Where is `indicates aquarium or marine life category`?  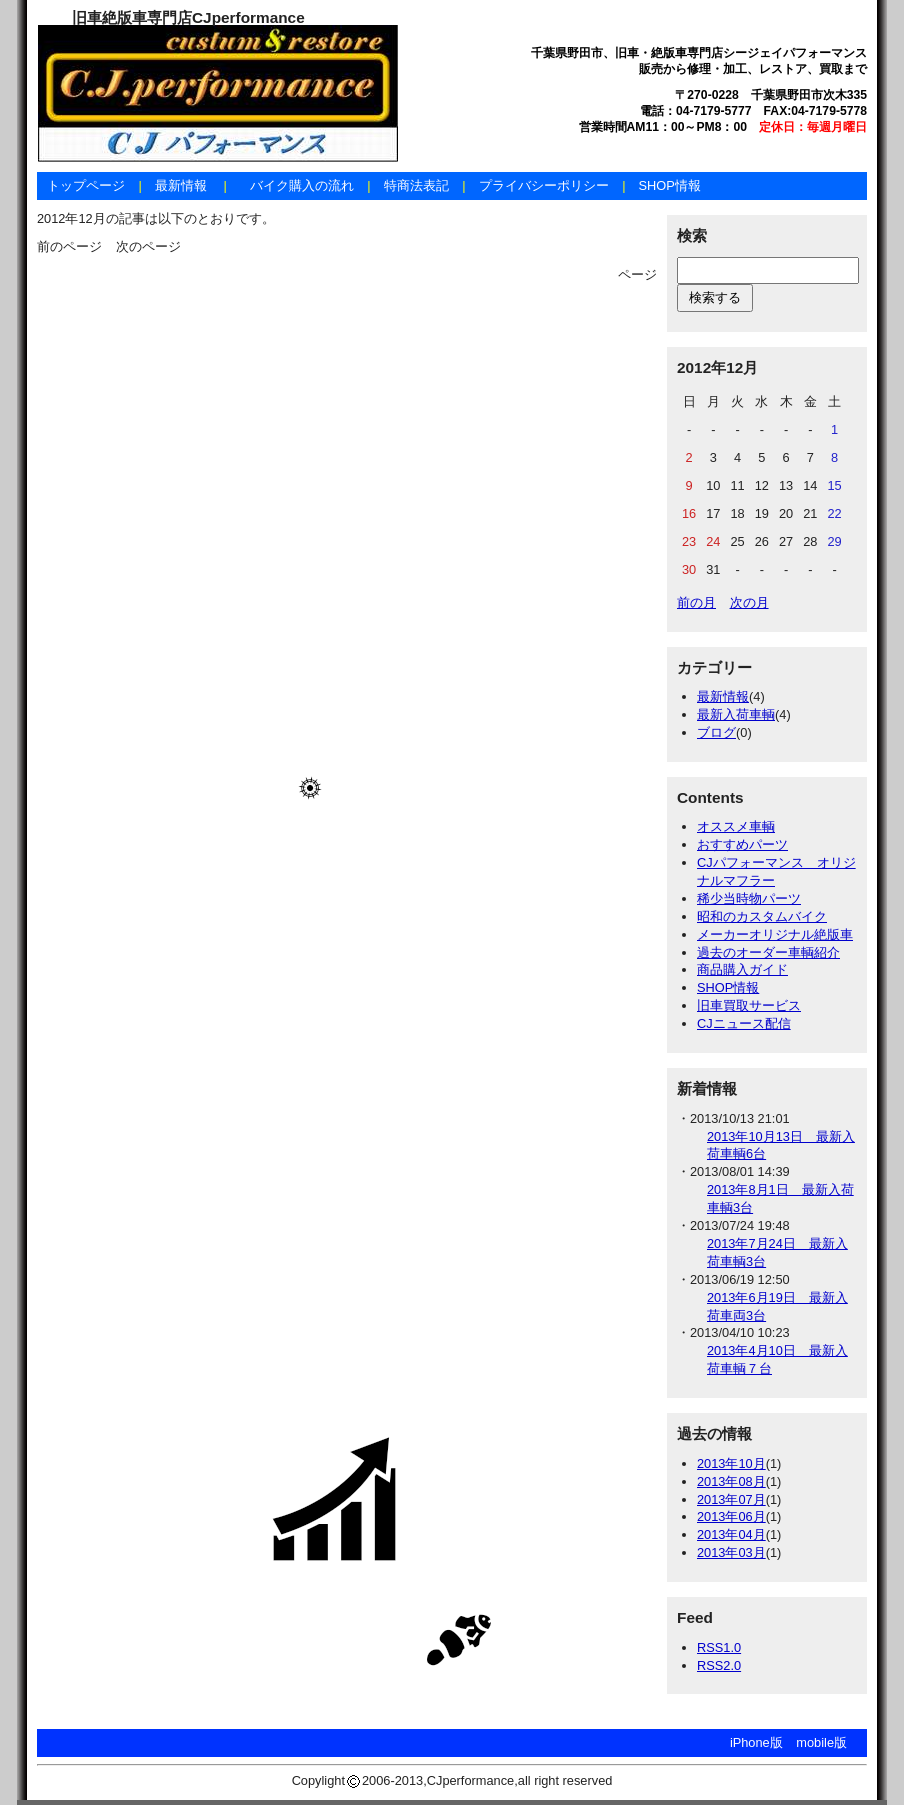
indicates aquarium or marine life category is located at coordinates (459, 1640).